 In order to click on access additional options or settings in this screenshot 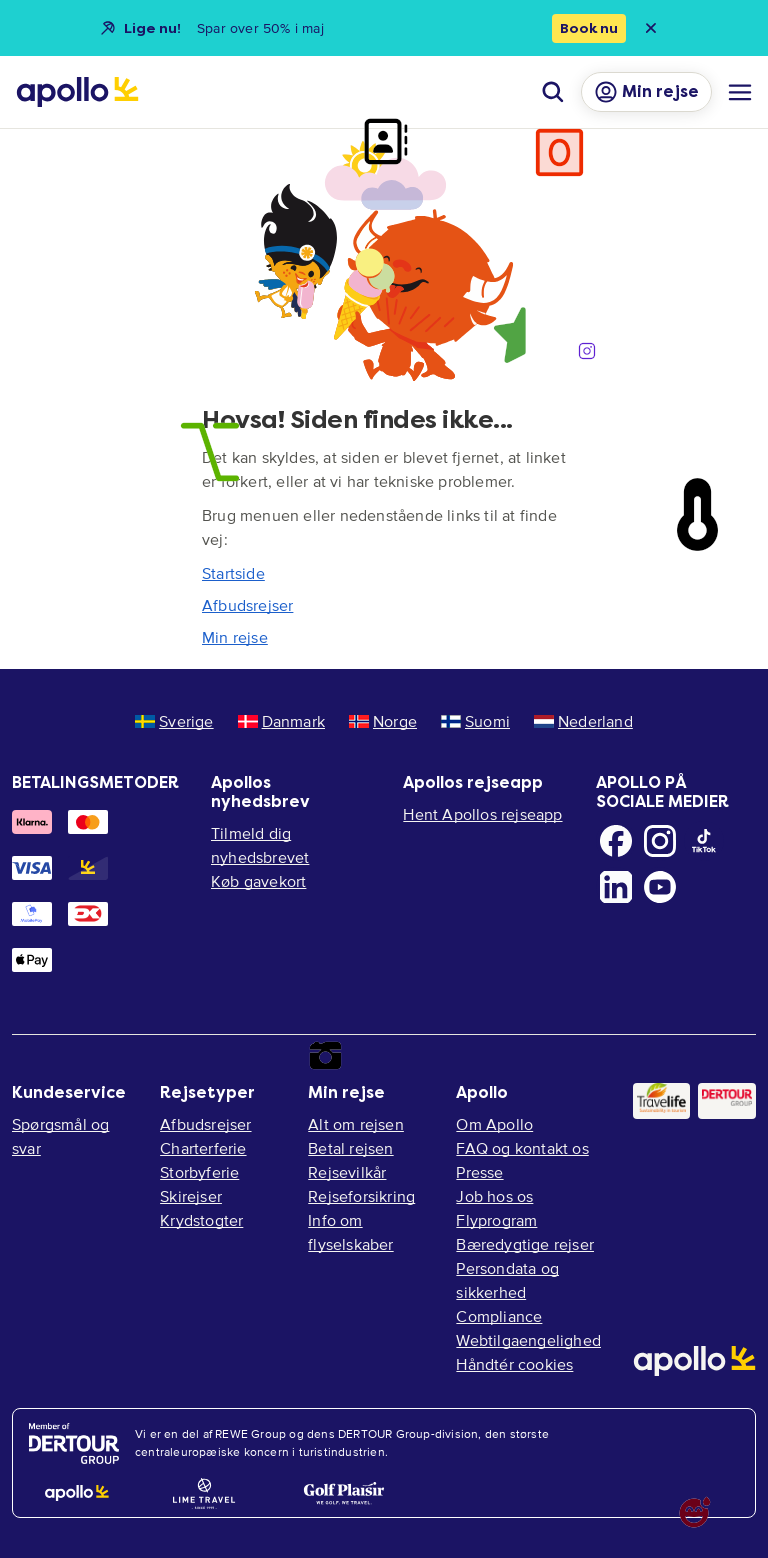, I will do `click(210, 452)`.